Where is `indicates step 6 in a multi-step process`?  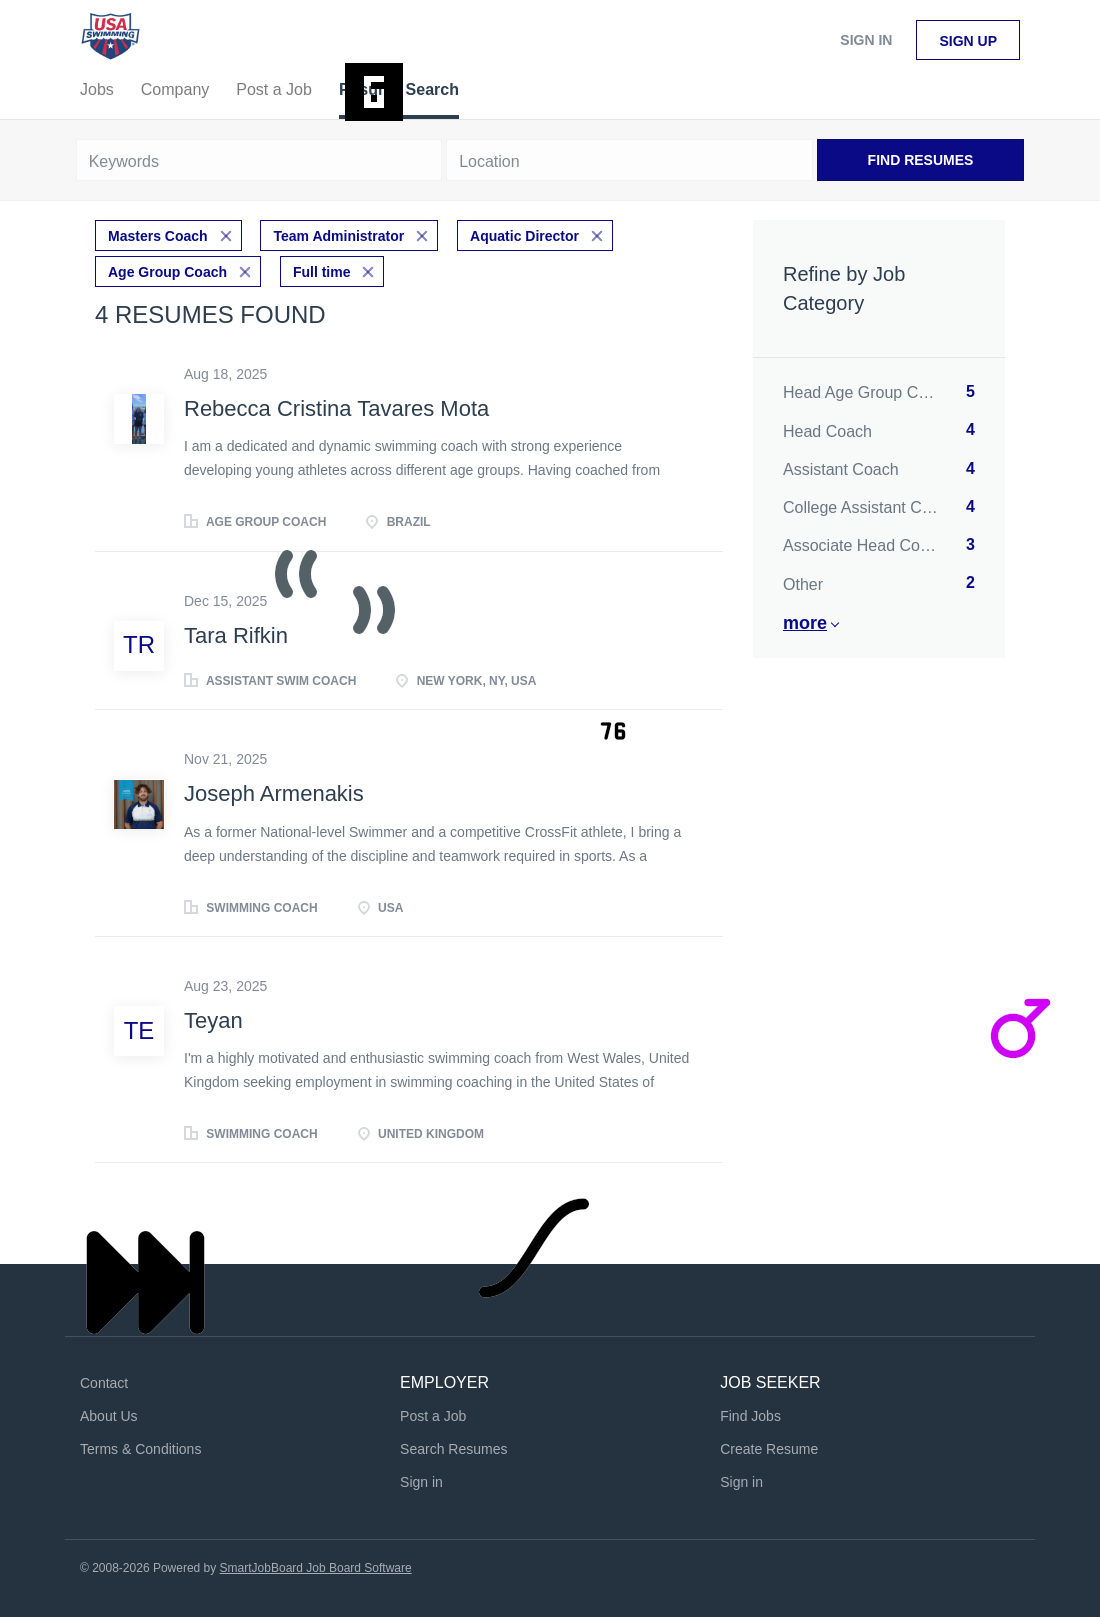
indicates step 6 in a multi-step process is located at coordinates (374, 92).